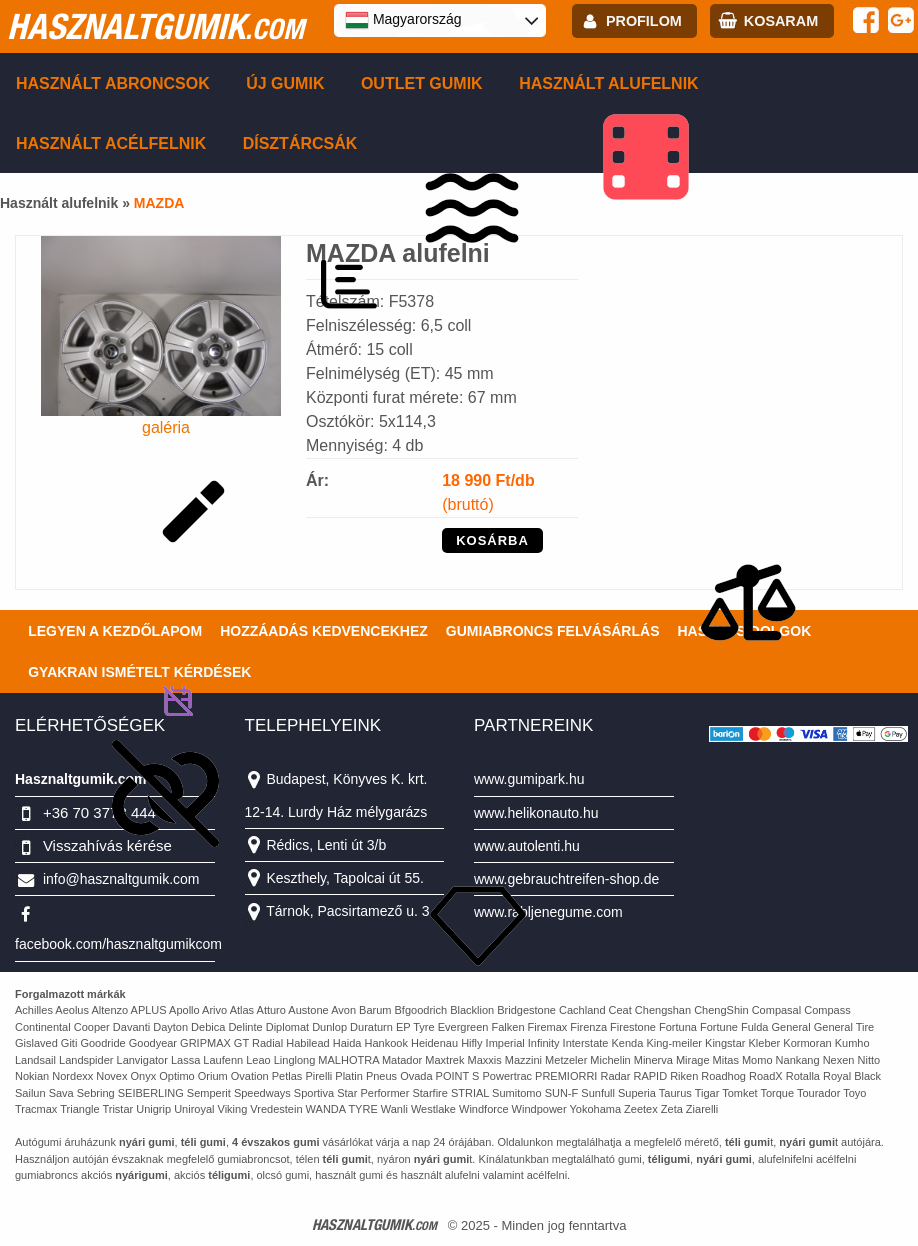 Image resolution: width=918 pixels, height=1246 pixels. Describe the element at coordinates (472, 208) in the screenshot. I see `indicates water or aquatic features` at that location.